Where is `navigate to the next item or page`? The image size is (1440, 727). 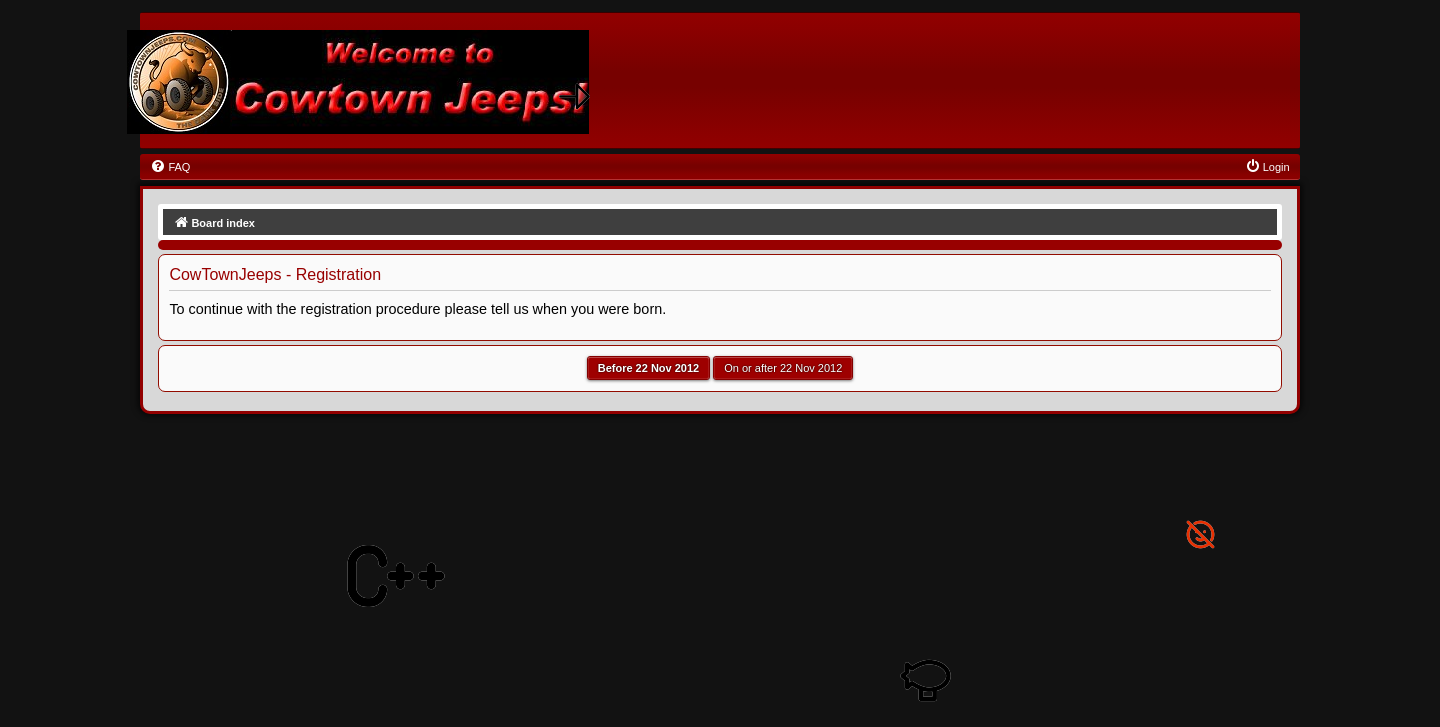
navigate to the next item or page is located at coordinates (574, 96).